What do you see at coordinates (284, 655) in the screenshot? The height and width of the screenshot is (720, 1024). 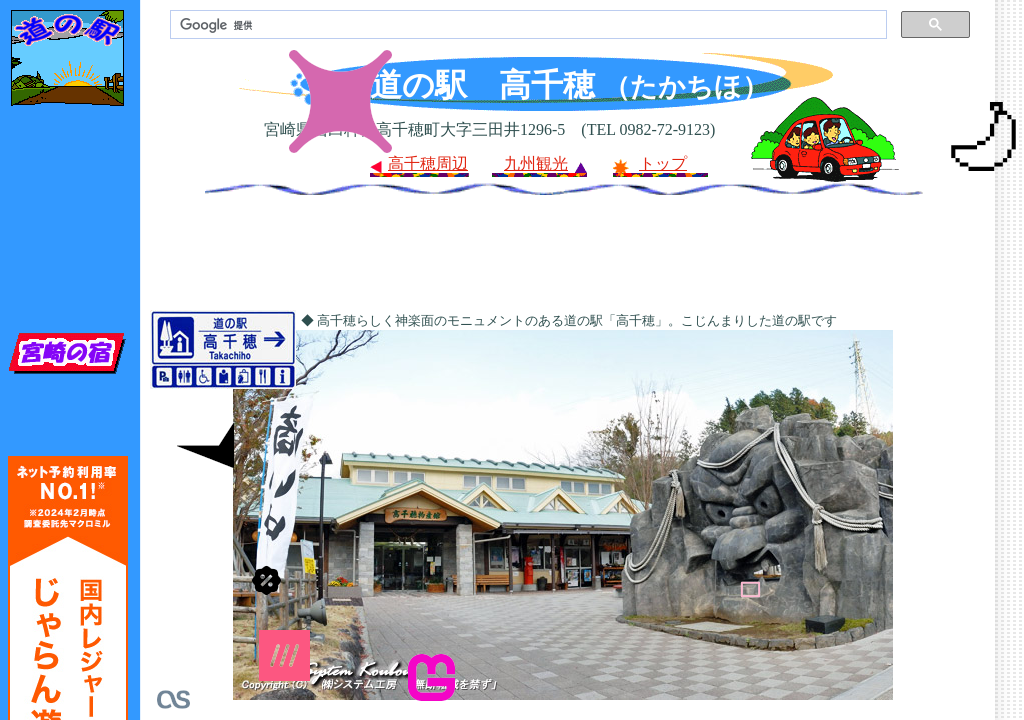 I see `open the what3words location app` at bounding box center [284, 655].